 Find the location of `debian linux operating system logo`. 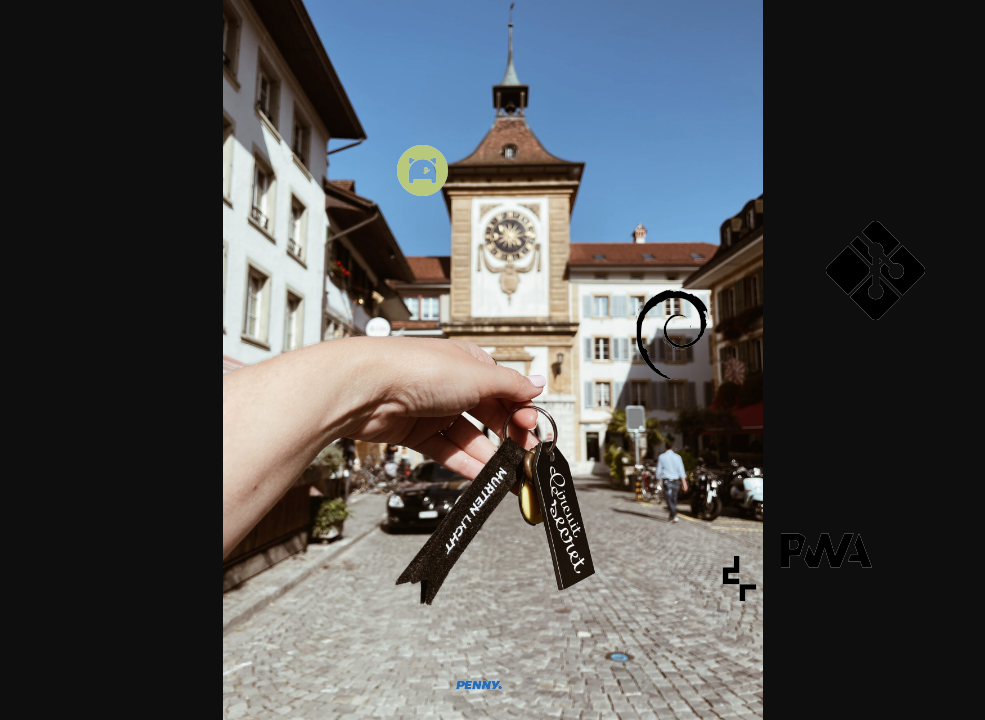

debian linux operating system logo is located at coordinates (672, 334).